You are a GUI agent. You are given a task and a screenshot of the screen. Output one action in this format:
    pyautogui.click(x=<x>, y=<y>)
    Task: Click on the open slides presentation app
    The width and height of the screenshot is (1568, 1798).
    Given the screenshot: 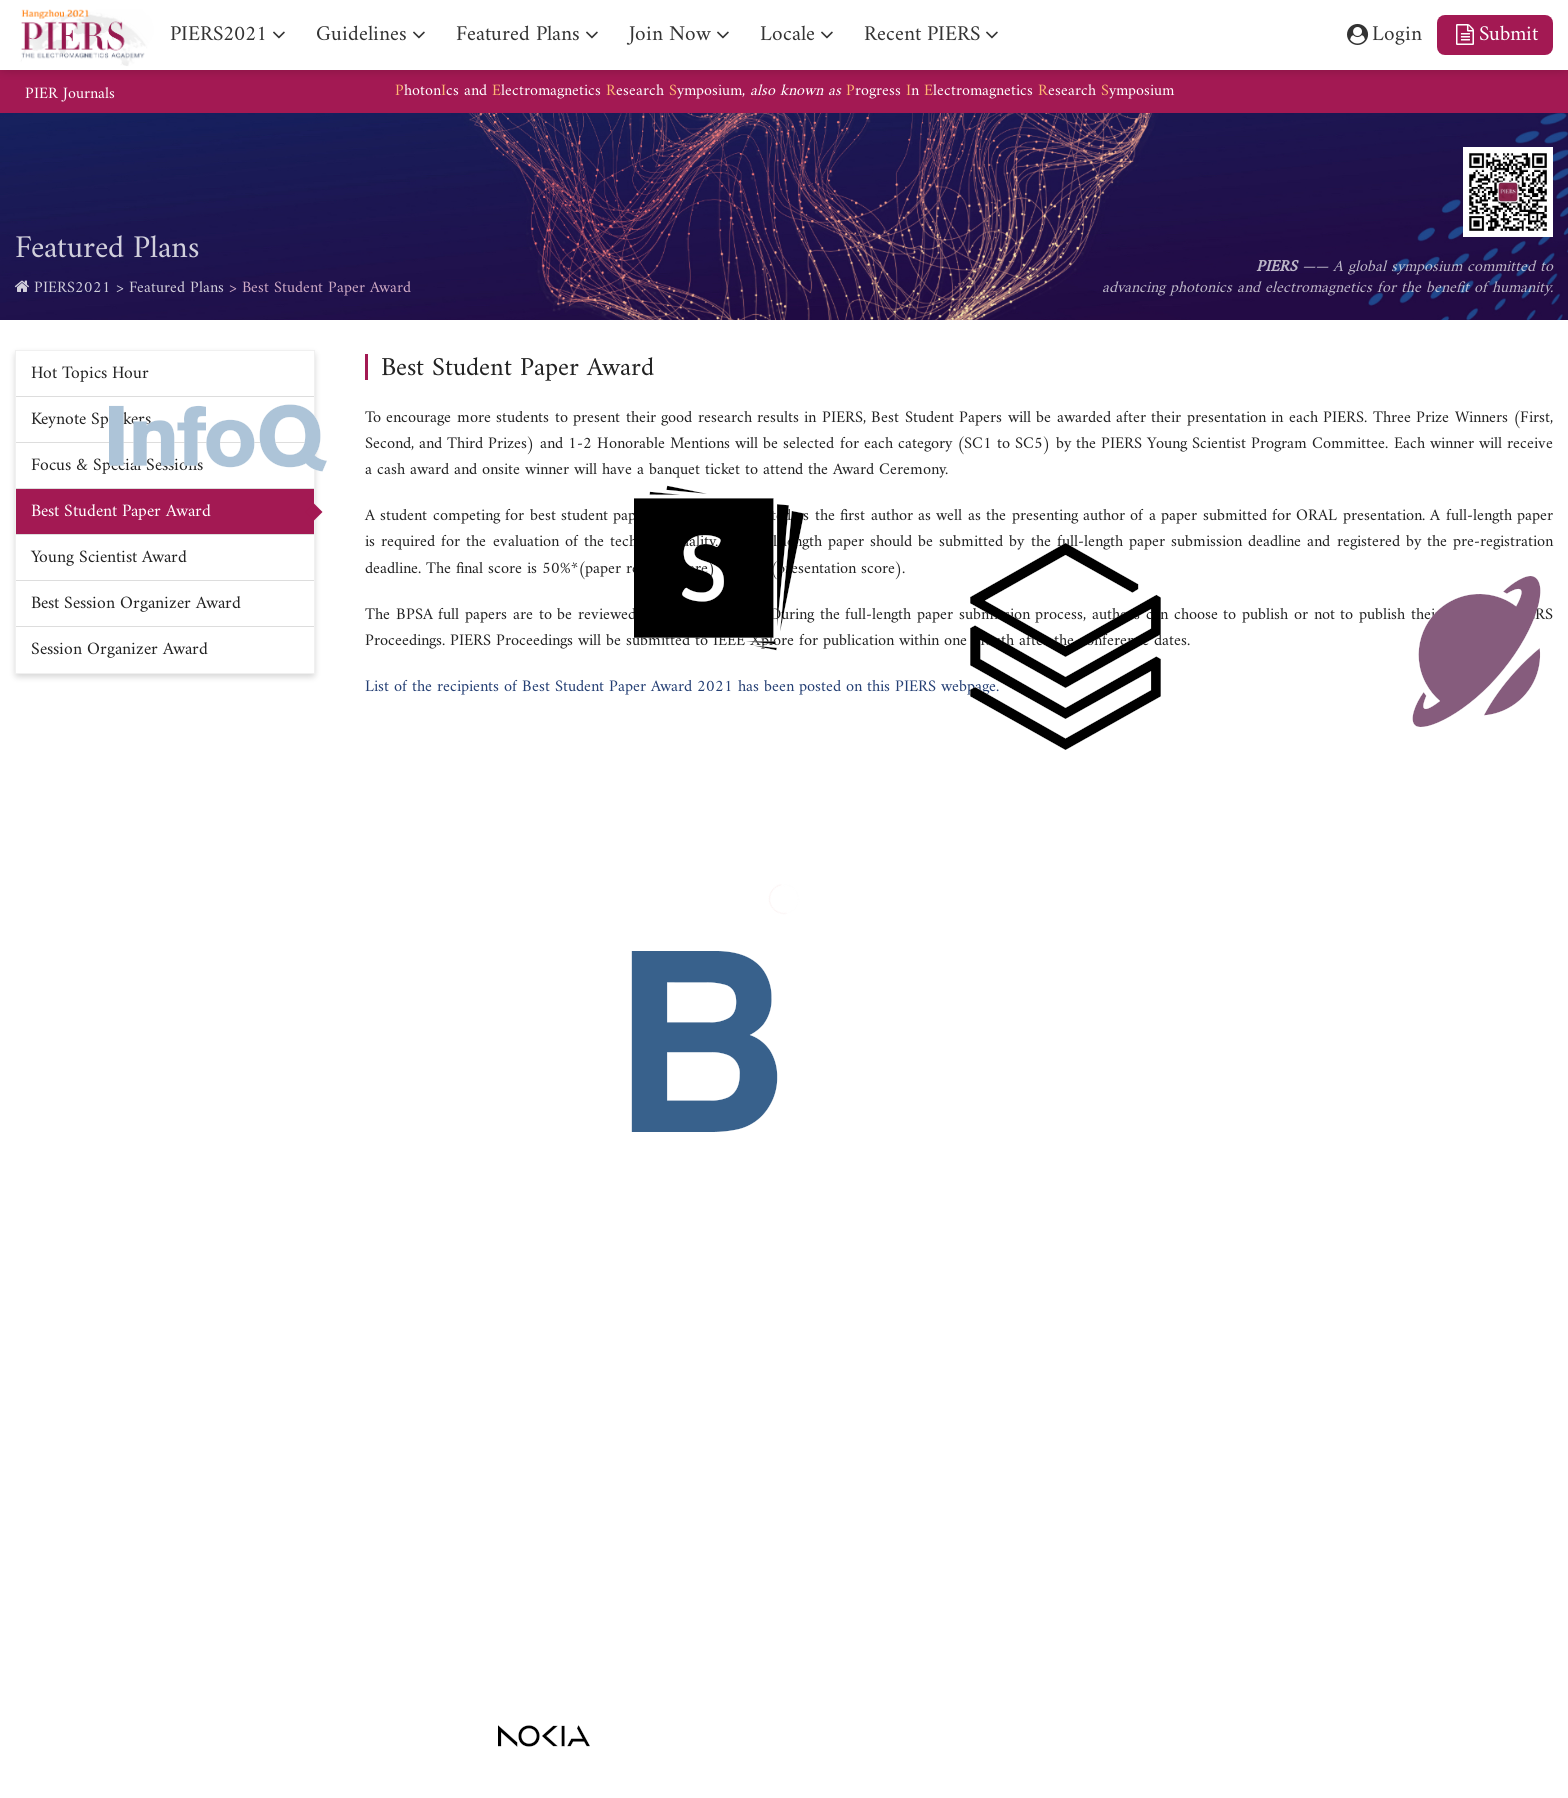 What is the action you would take?
    pyautogui.click(x=719, y=568)
    